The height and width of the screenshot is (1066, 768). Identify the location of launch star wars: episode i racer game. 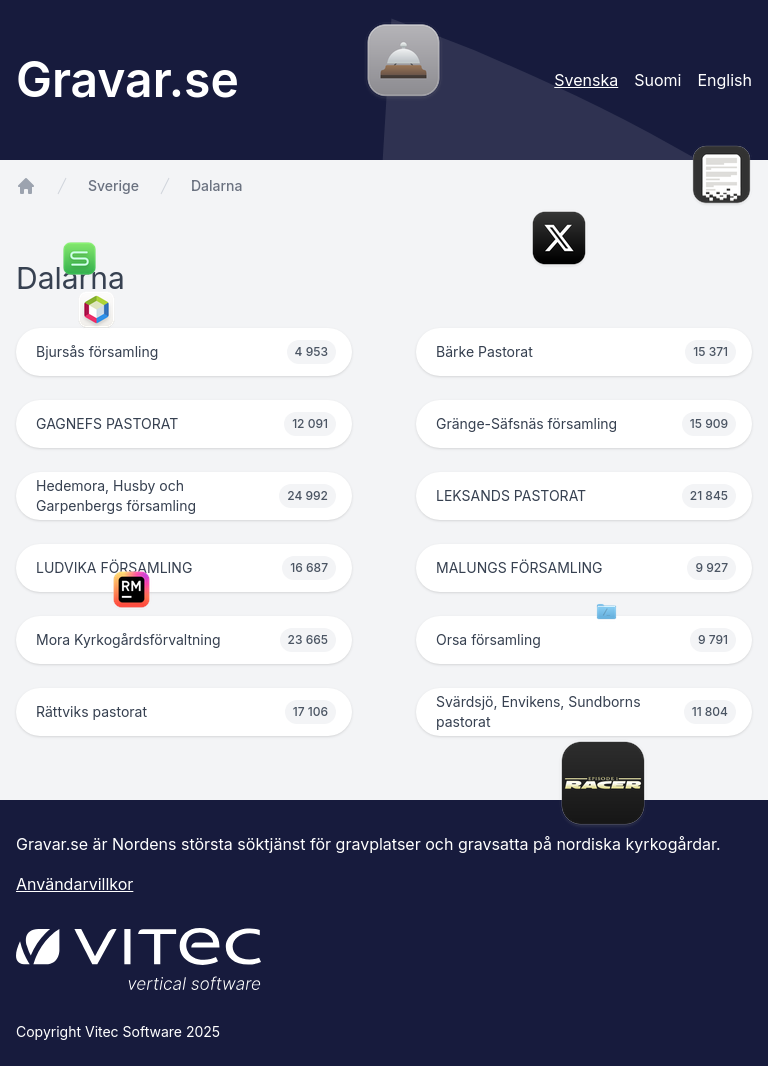
(603, 783).